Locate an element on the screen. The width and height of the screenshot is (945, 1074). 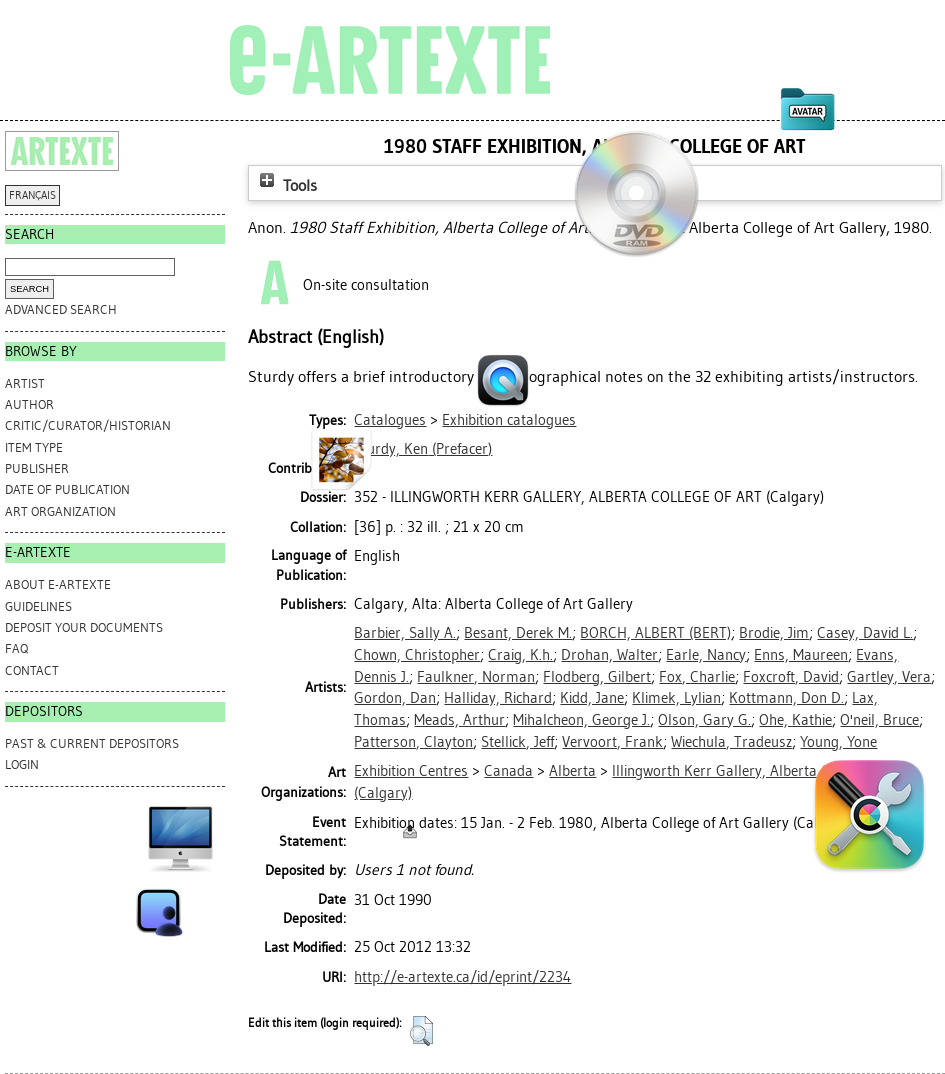
open QuickTime Player to watch videos is located at coordinates (503, 380).